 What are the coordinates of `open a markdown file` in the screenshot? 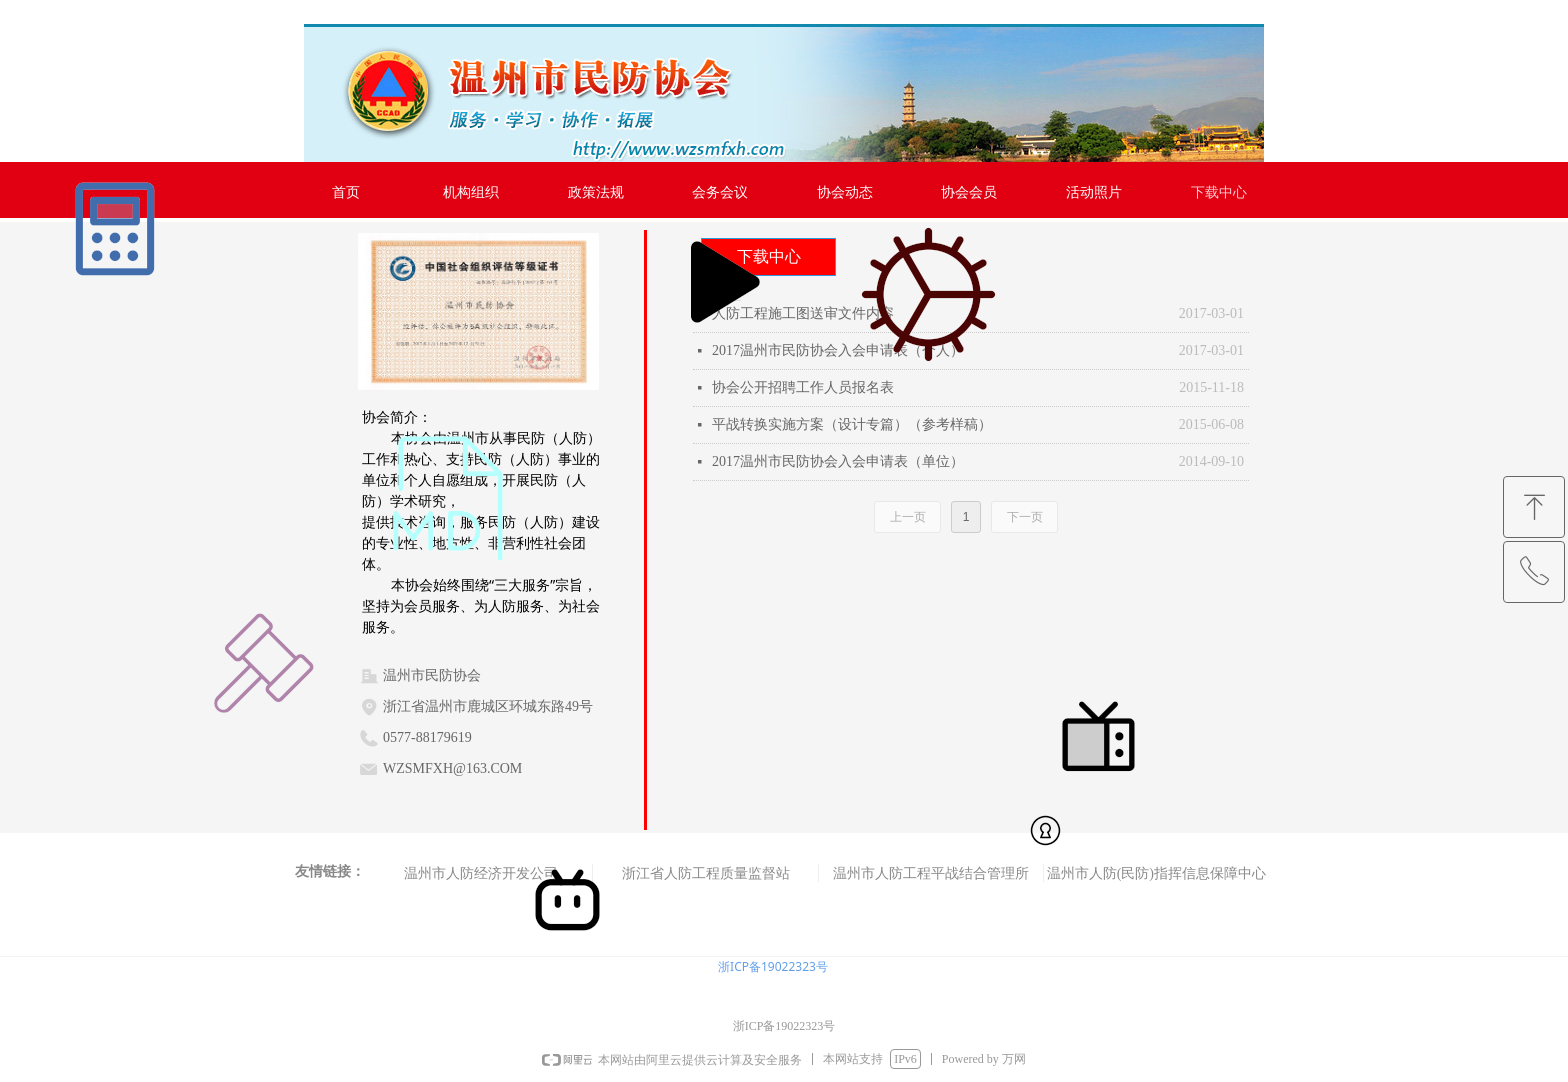 It's located at (450, 498).